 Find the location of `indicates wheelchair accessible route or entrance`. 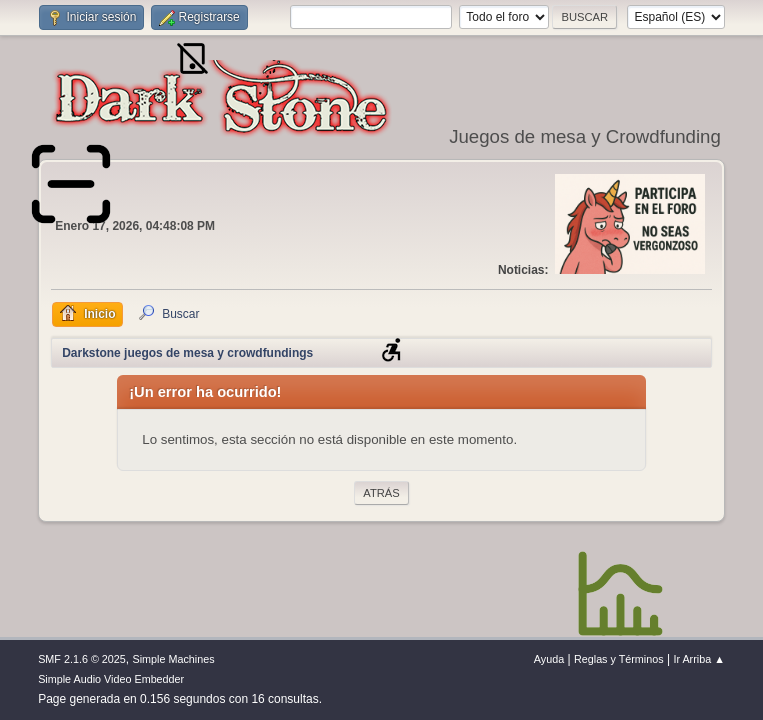

indicates wheelchair accessible route or entrance is located at coordinates (390, 349).